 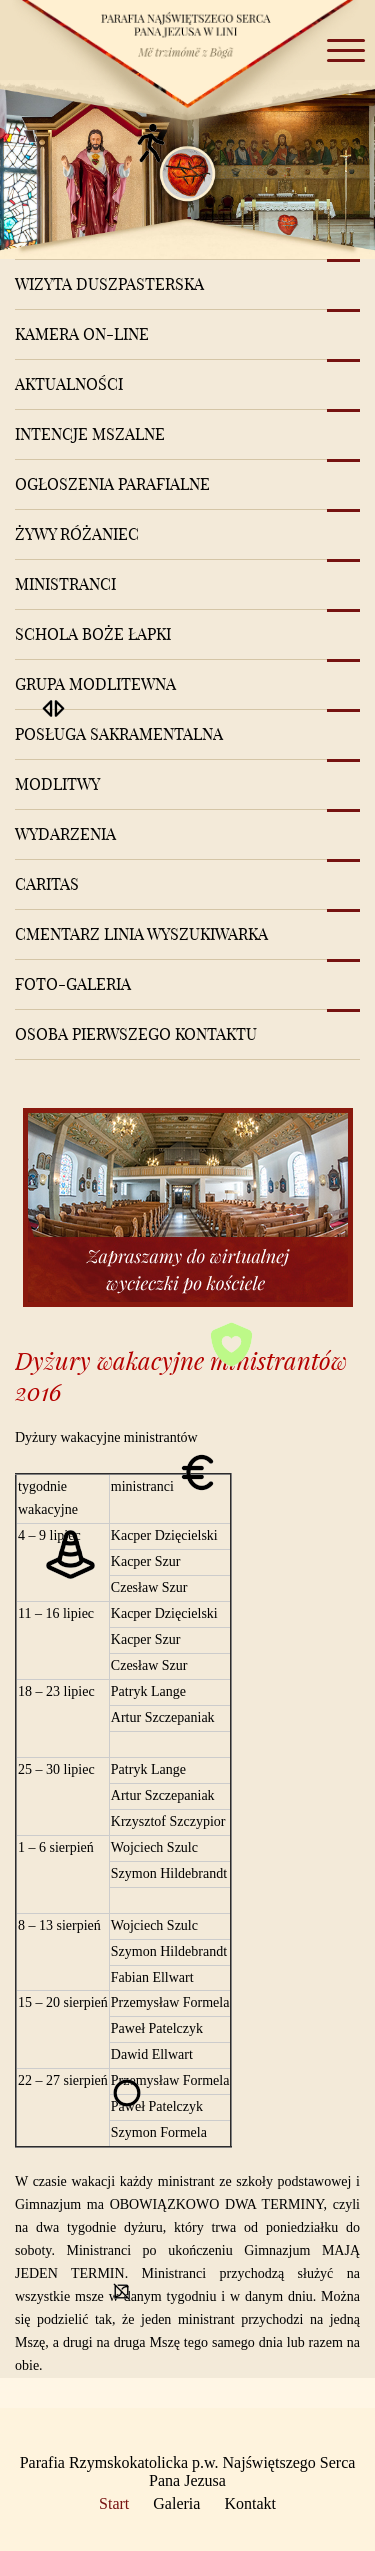 What do you see at coordinates (70, 1554) in the screenshot?
I see `indicates an area under construction or maintenance` at bounding box center [70, 1554].